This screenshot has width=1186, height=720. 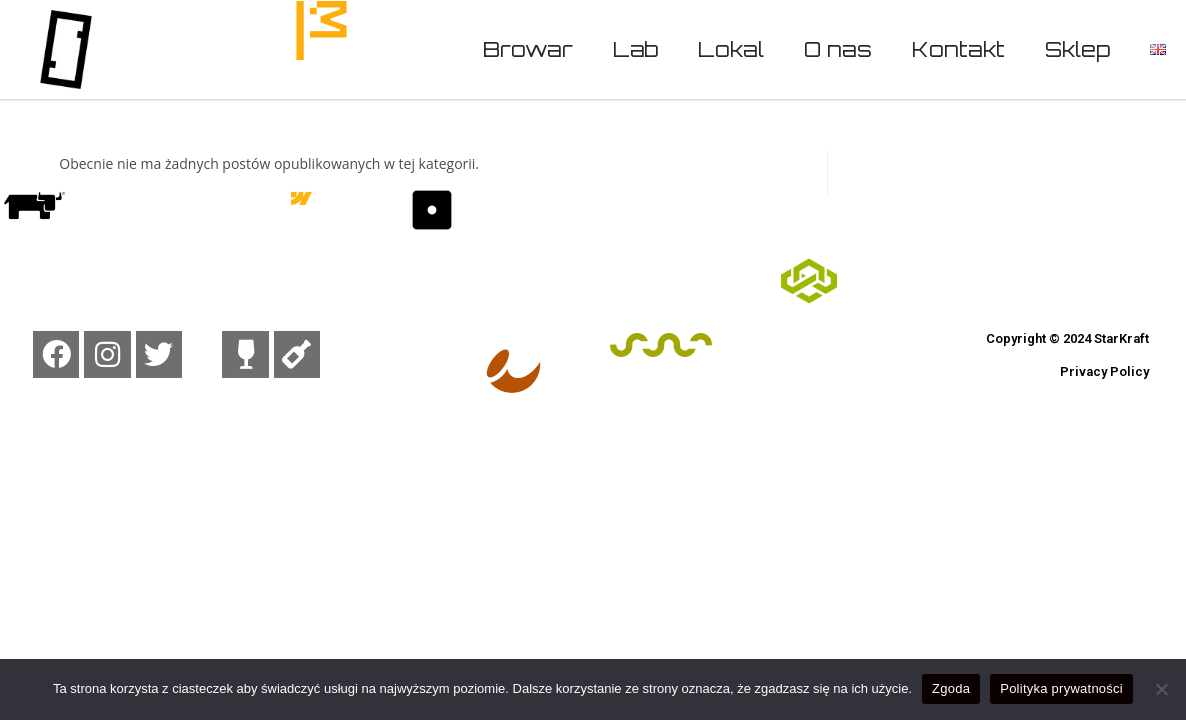 I want to click on open Rancher container management platform, so click(x=34, y=205).